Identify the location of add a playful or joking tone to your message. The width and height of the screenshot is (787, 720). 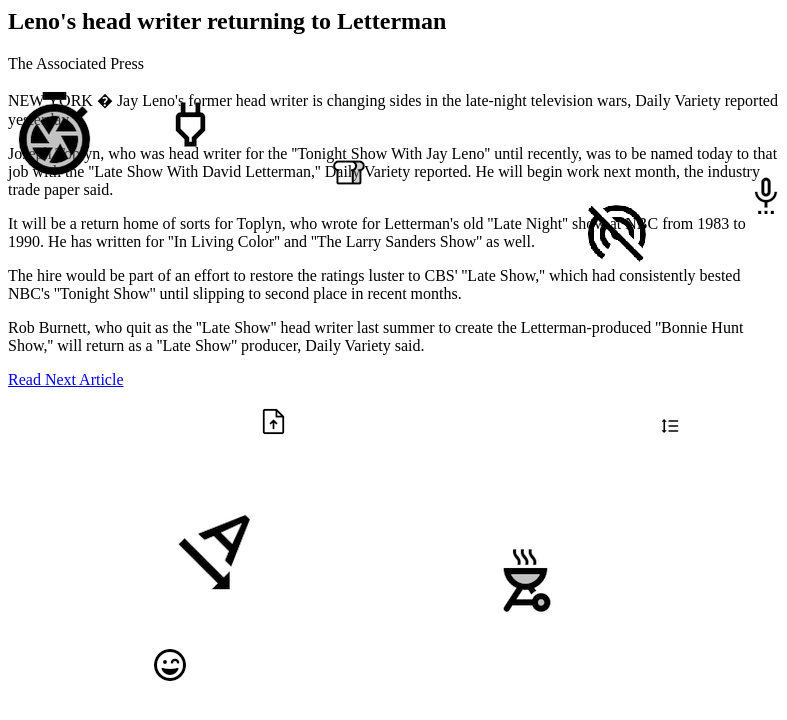
(170, 665).